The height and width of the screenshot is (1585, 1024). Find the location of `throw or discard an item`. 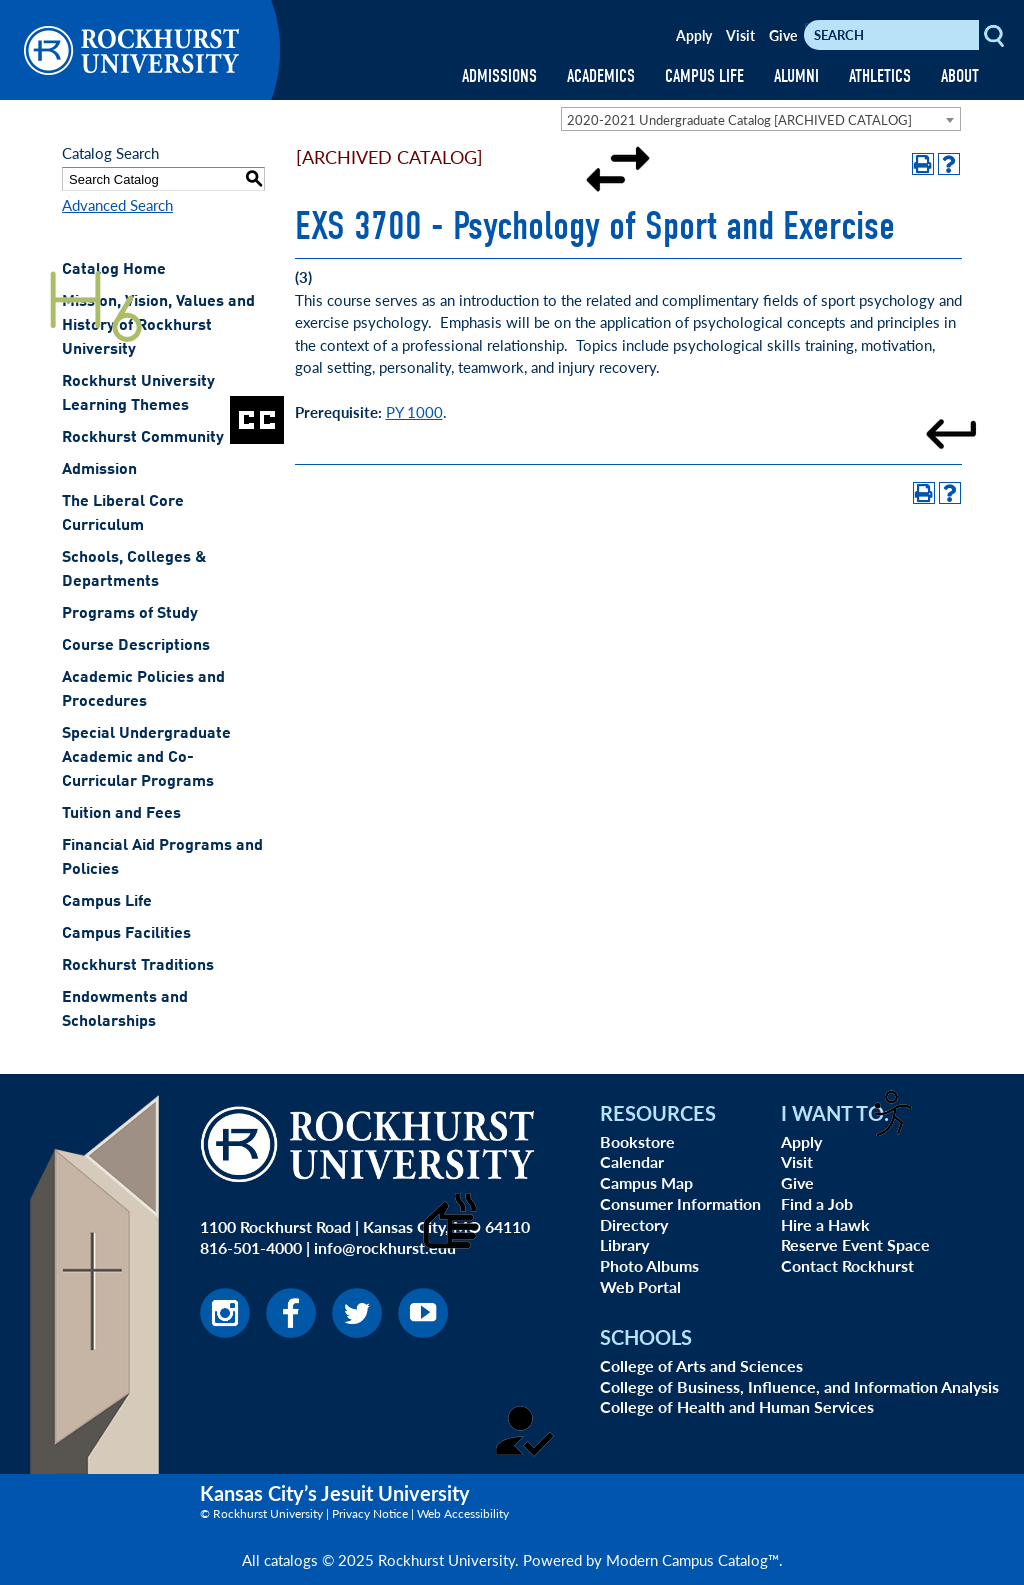

throw or discard an item is located at coordinates (891, 1112).